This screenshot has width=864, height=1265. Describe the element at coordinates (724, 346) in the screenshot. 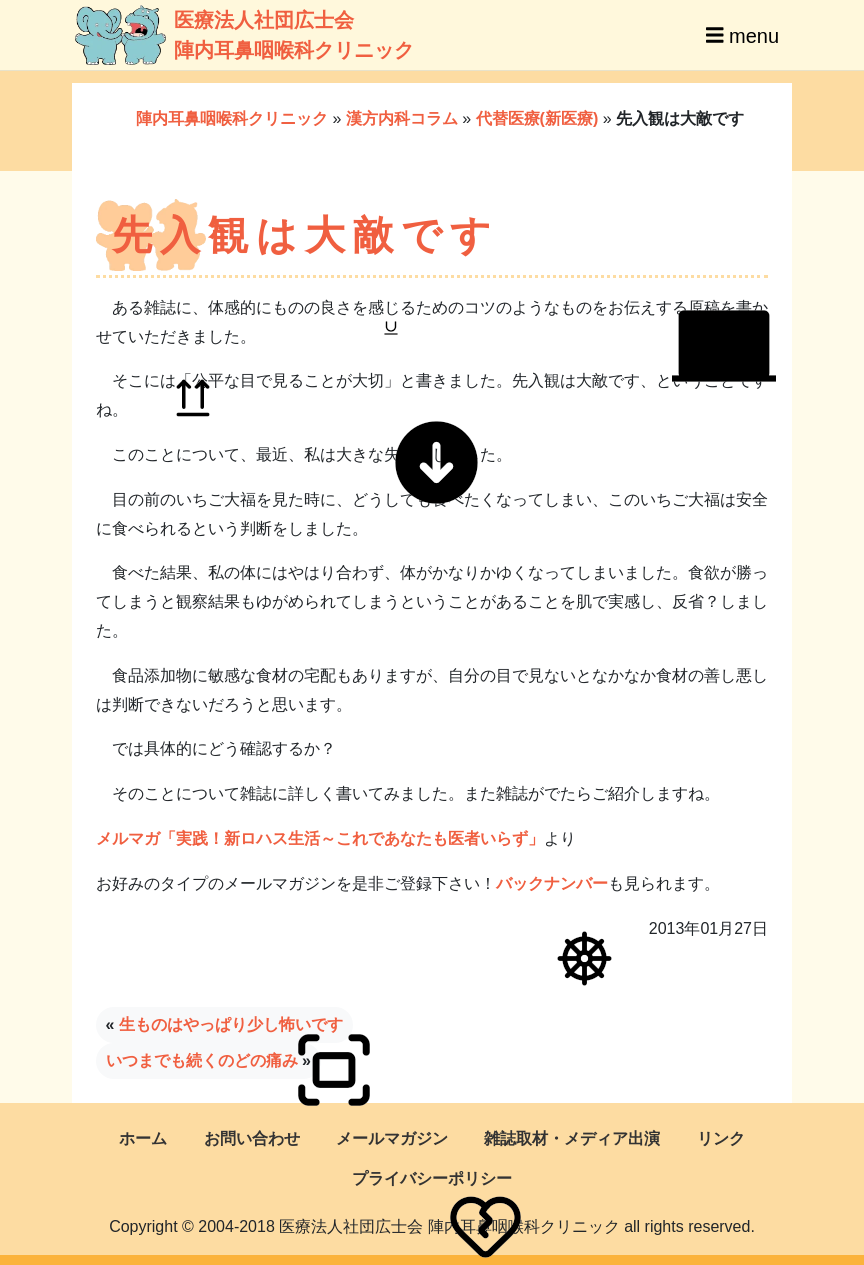

I see `switch to desktop view` at that location.